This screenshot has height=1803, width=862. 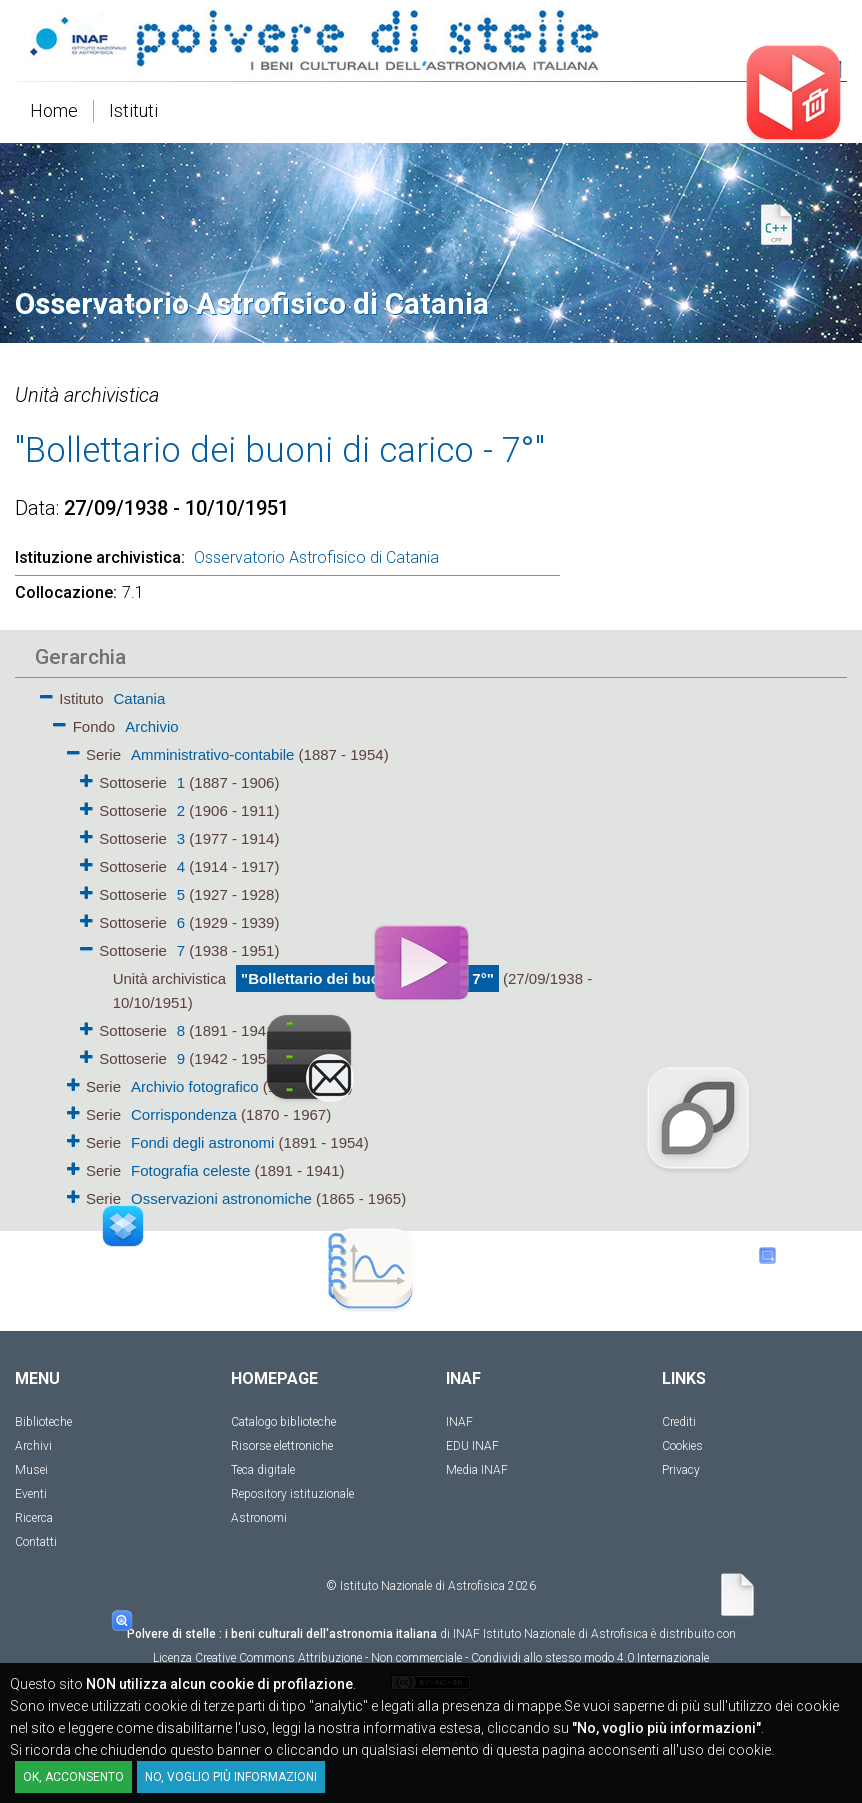 What do you see at coordinates (122, 1621) in the screenshot?
I see `open baloo file search preferences` at bounding box center [122, 1621].